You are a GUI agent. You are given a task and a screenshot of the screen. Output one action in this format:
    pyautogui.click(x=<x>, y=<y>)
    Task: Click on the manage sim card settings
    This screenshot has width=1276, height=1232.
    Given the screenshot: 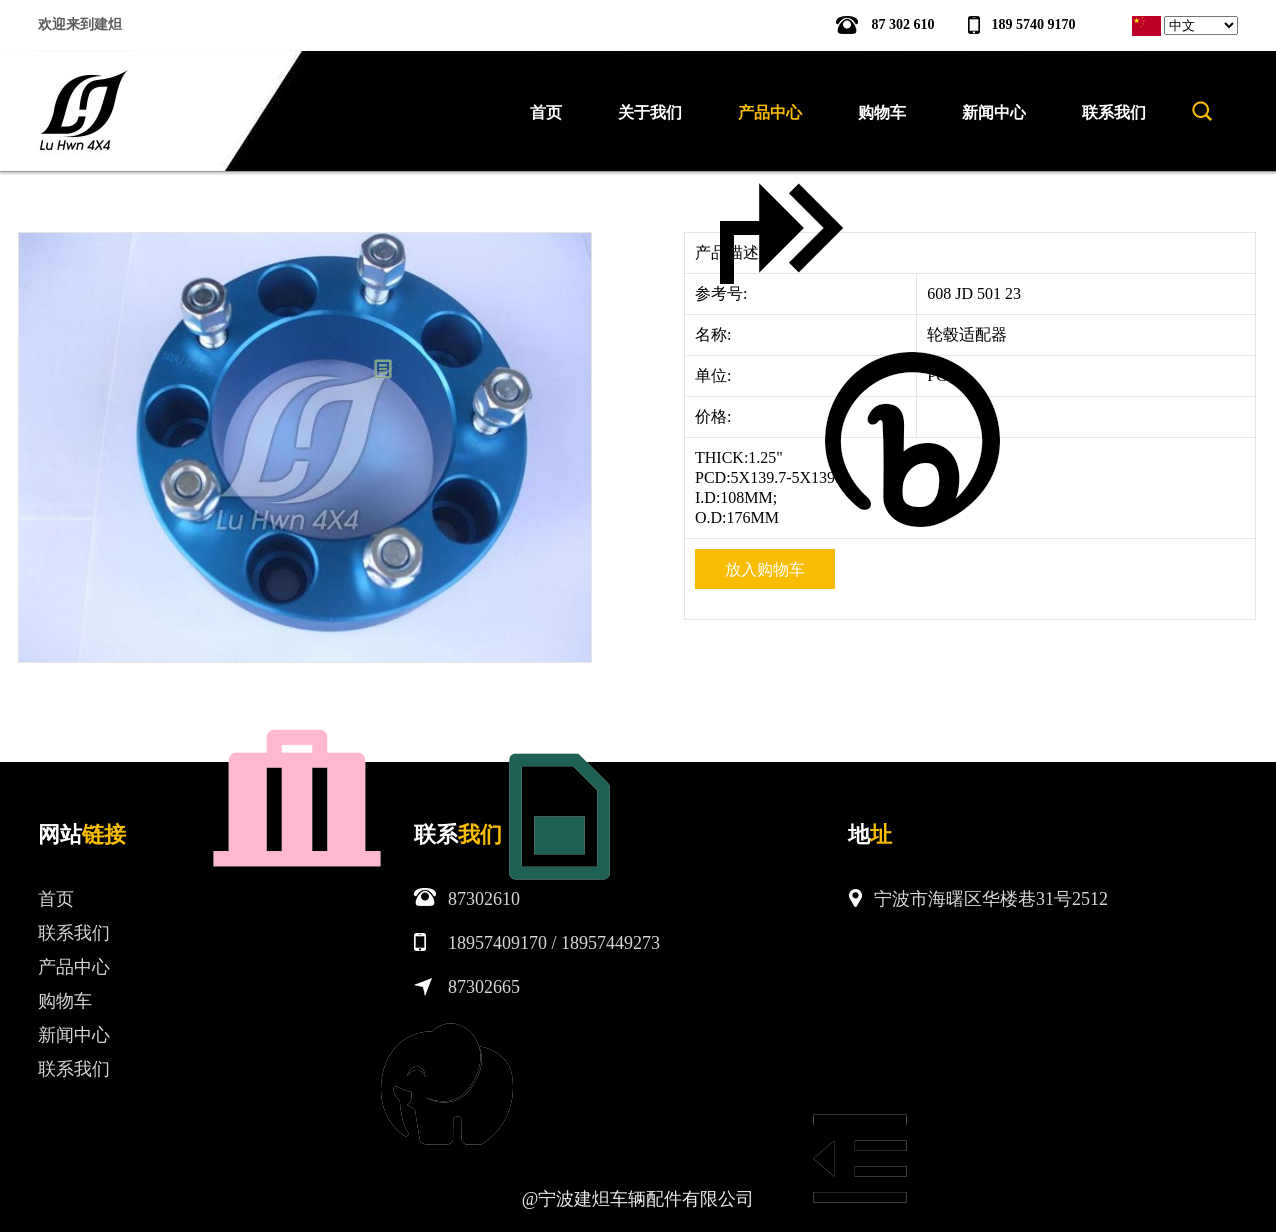 What is the action you would take?
    pyautogui.click(x=559, y=816)
    